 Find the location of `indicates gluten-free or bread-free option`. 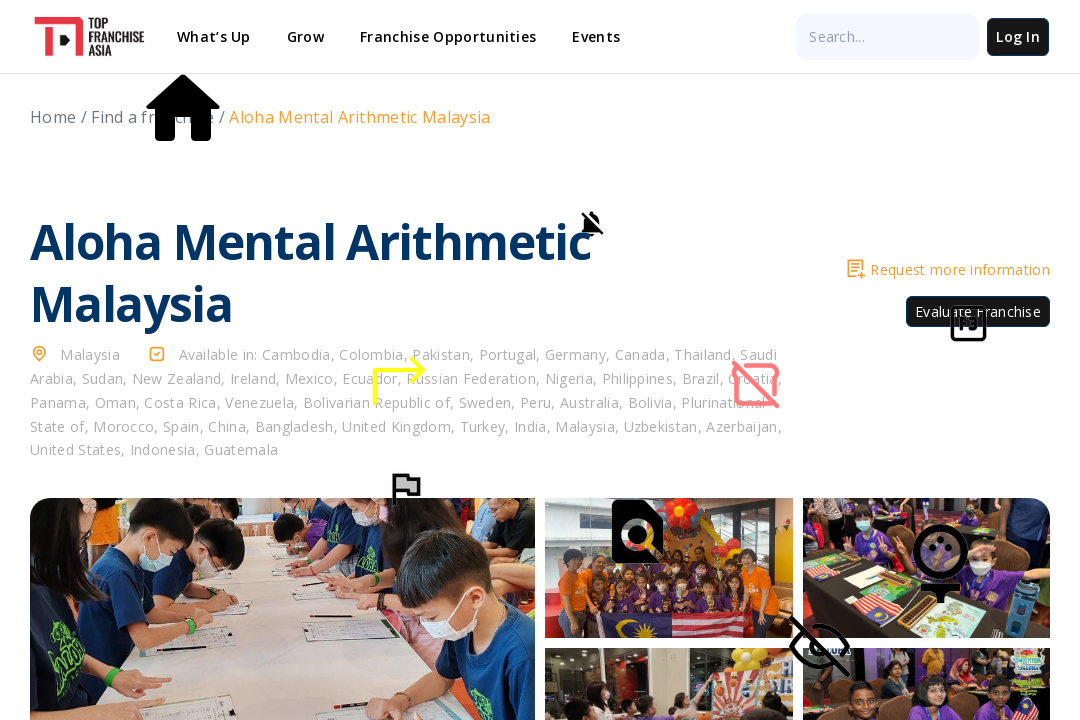

indicates gluten-free or bread-free option is located at coordinates (755, 384).